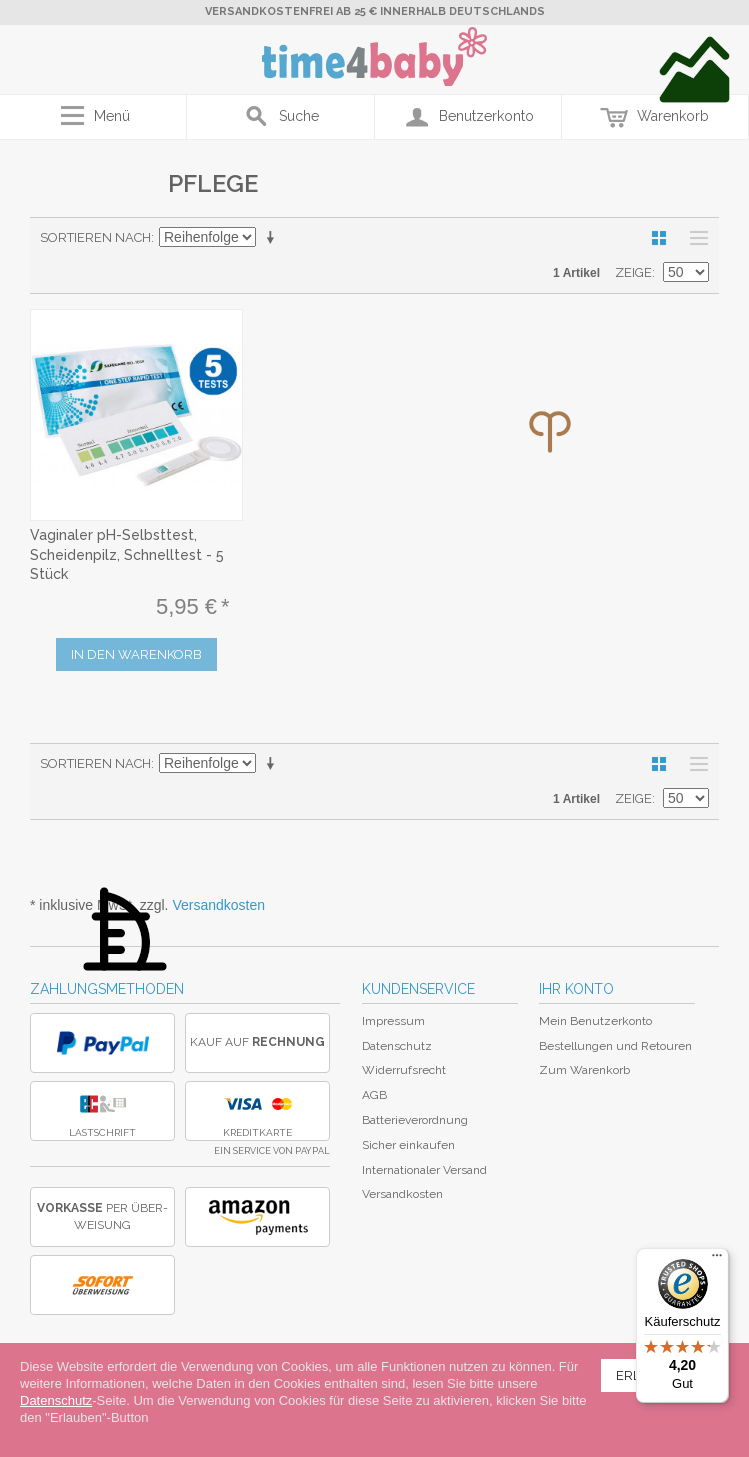 This screenshot has height=1457, width=749. What do you see at coordinates (694, 71) in the screenshot?
I see `view area chart with trend line` at bounding box center [694, 71].